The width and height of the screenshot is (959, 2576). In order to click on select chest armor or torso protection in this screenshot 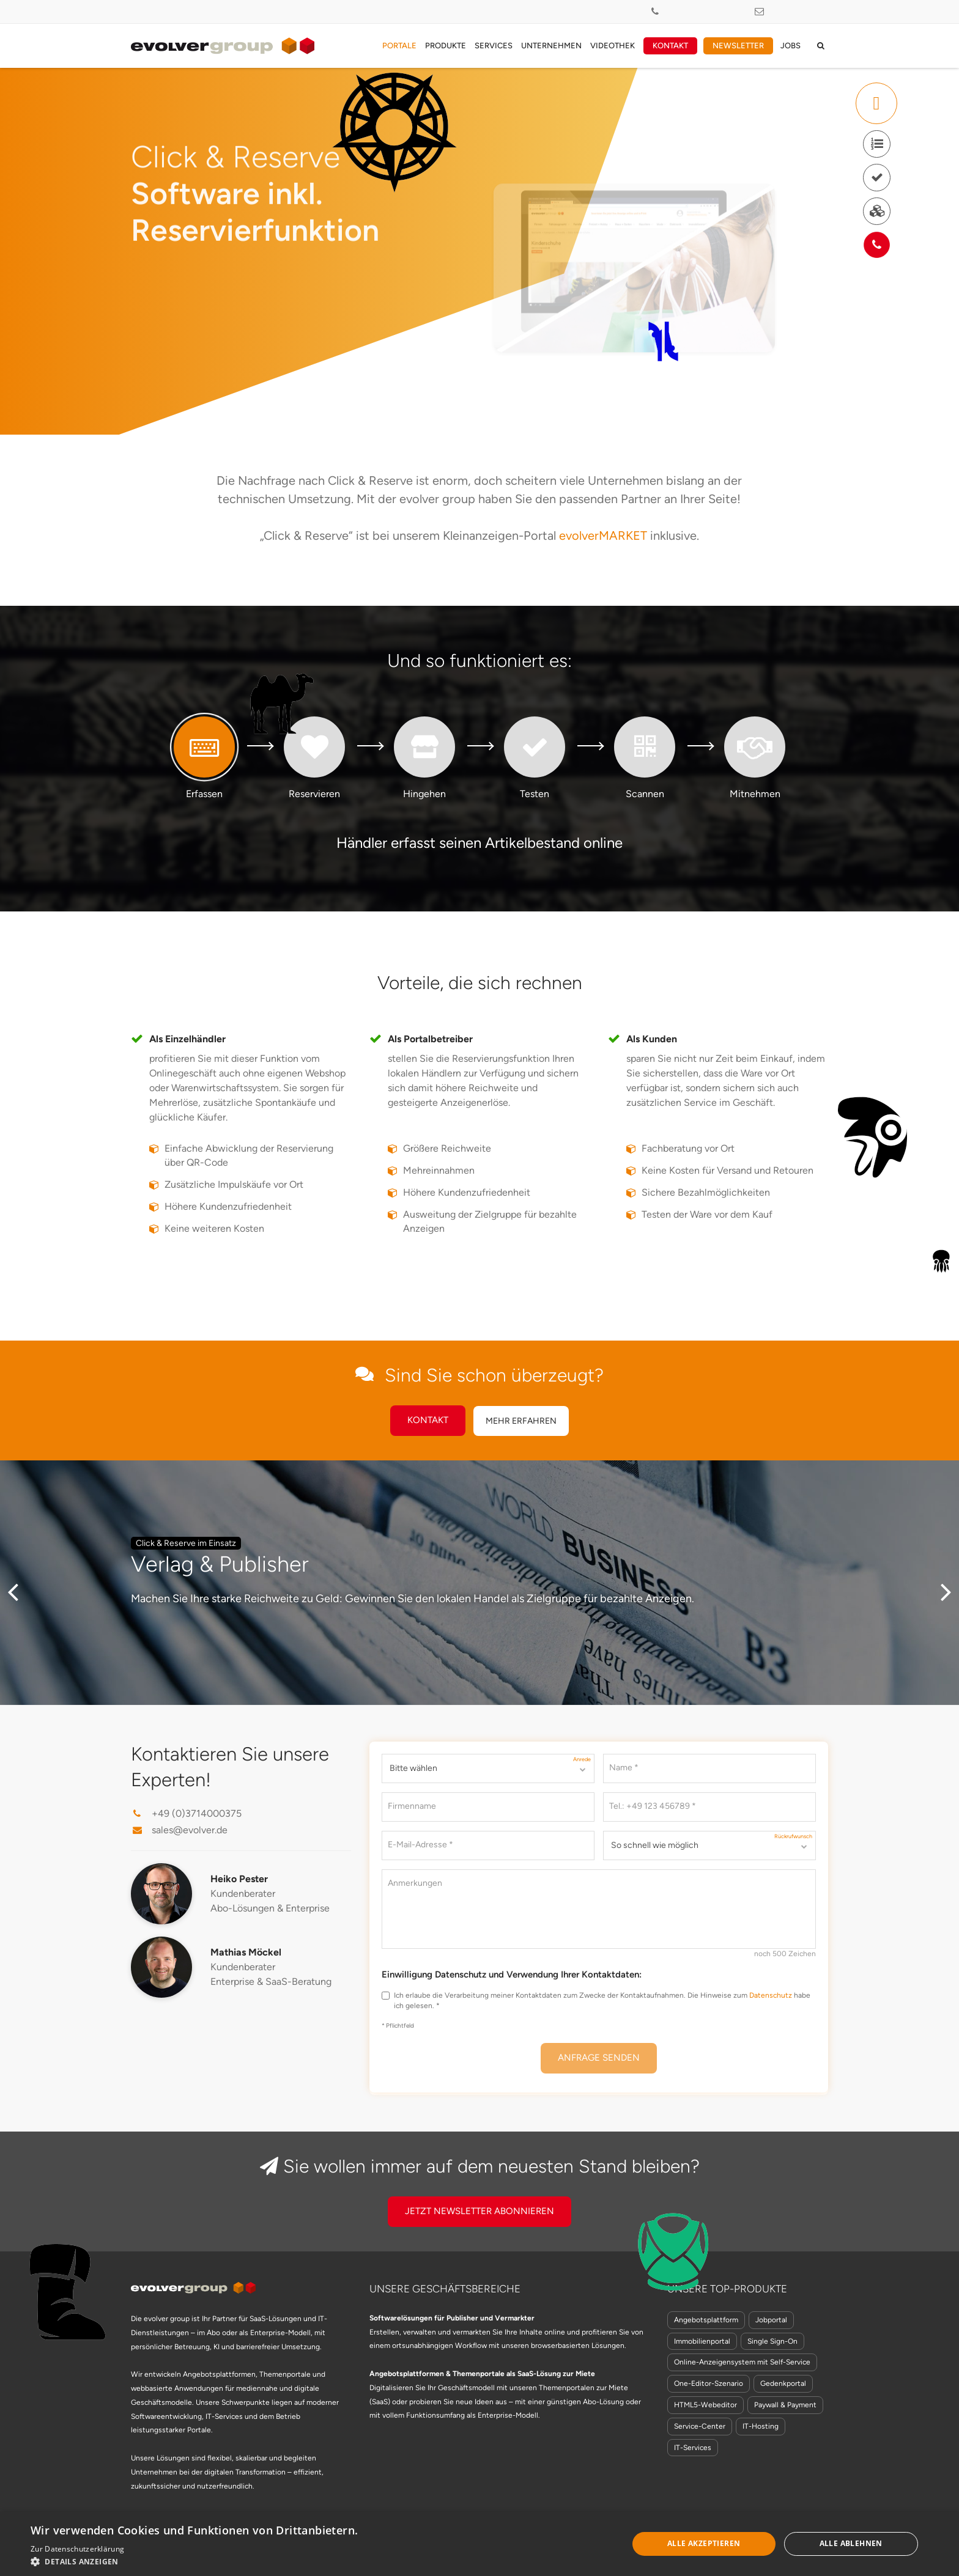, I will do `click(673, 2252)`.